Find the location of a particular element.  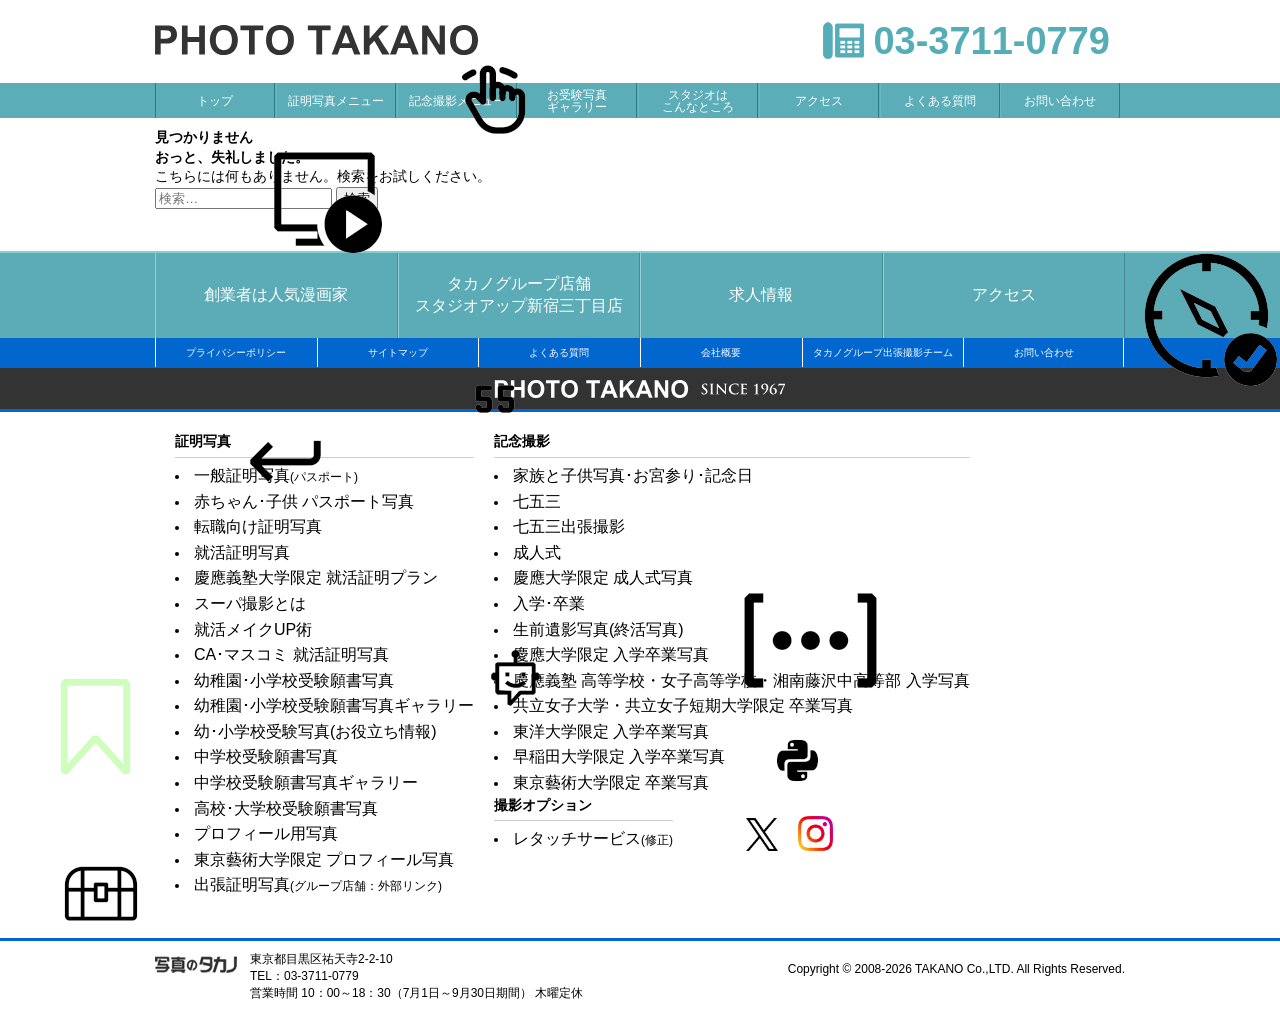

wrap selected code with a snippet or block is located at coordinates (810, 640).